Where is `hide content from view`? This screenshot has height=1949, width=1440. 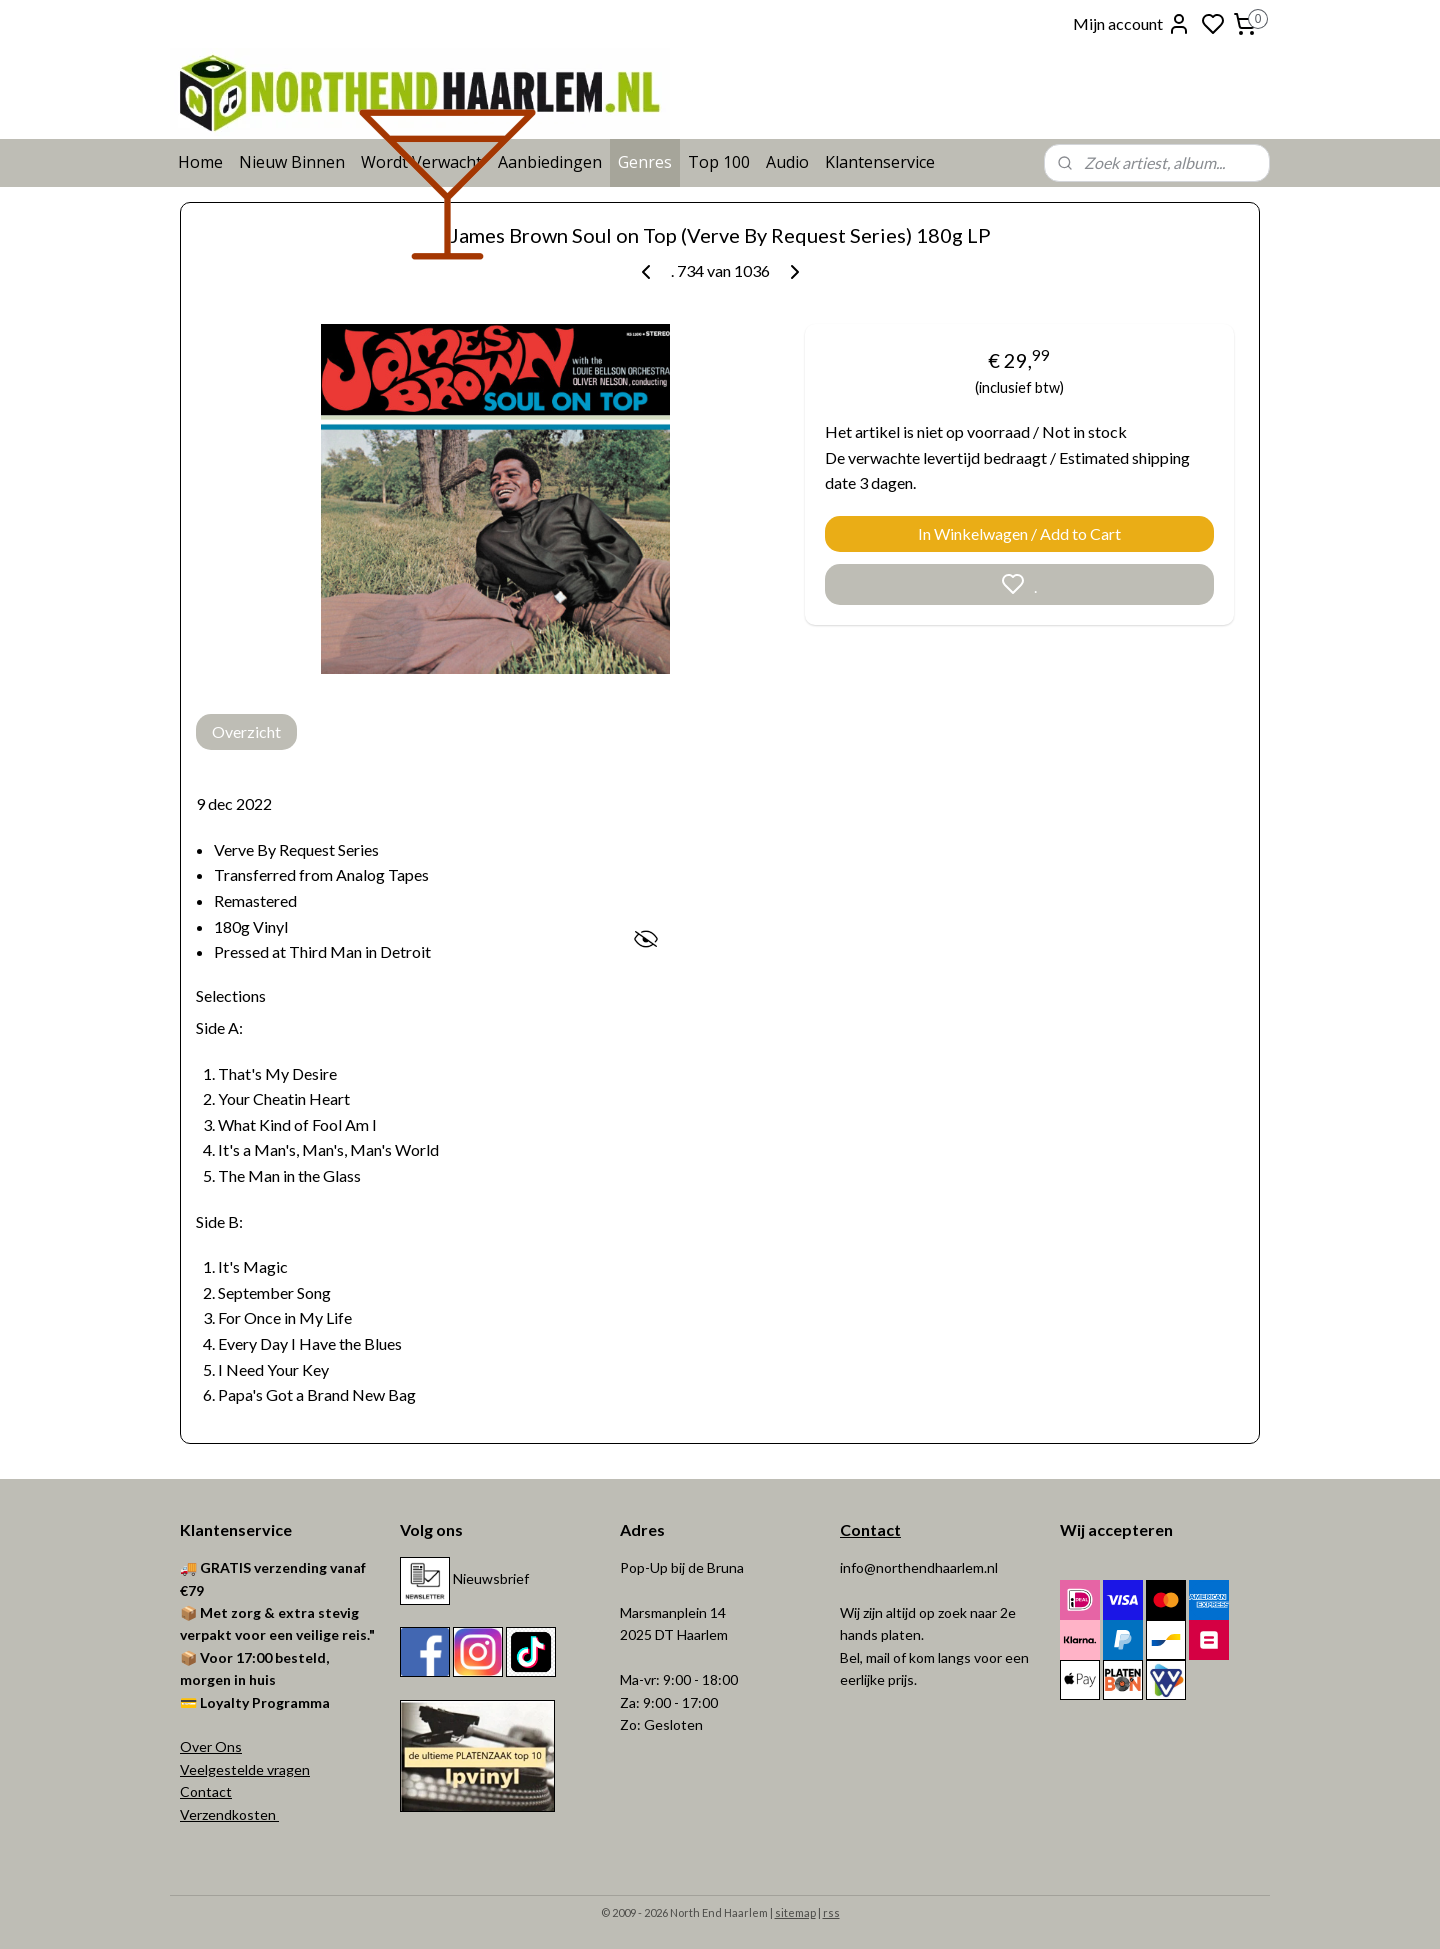 hide content from view is located at coordinates (646, 939).